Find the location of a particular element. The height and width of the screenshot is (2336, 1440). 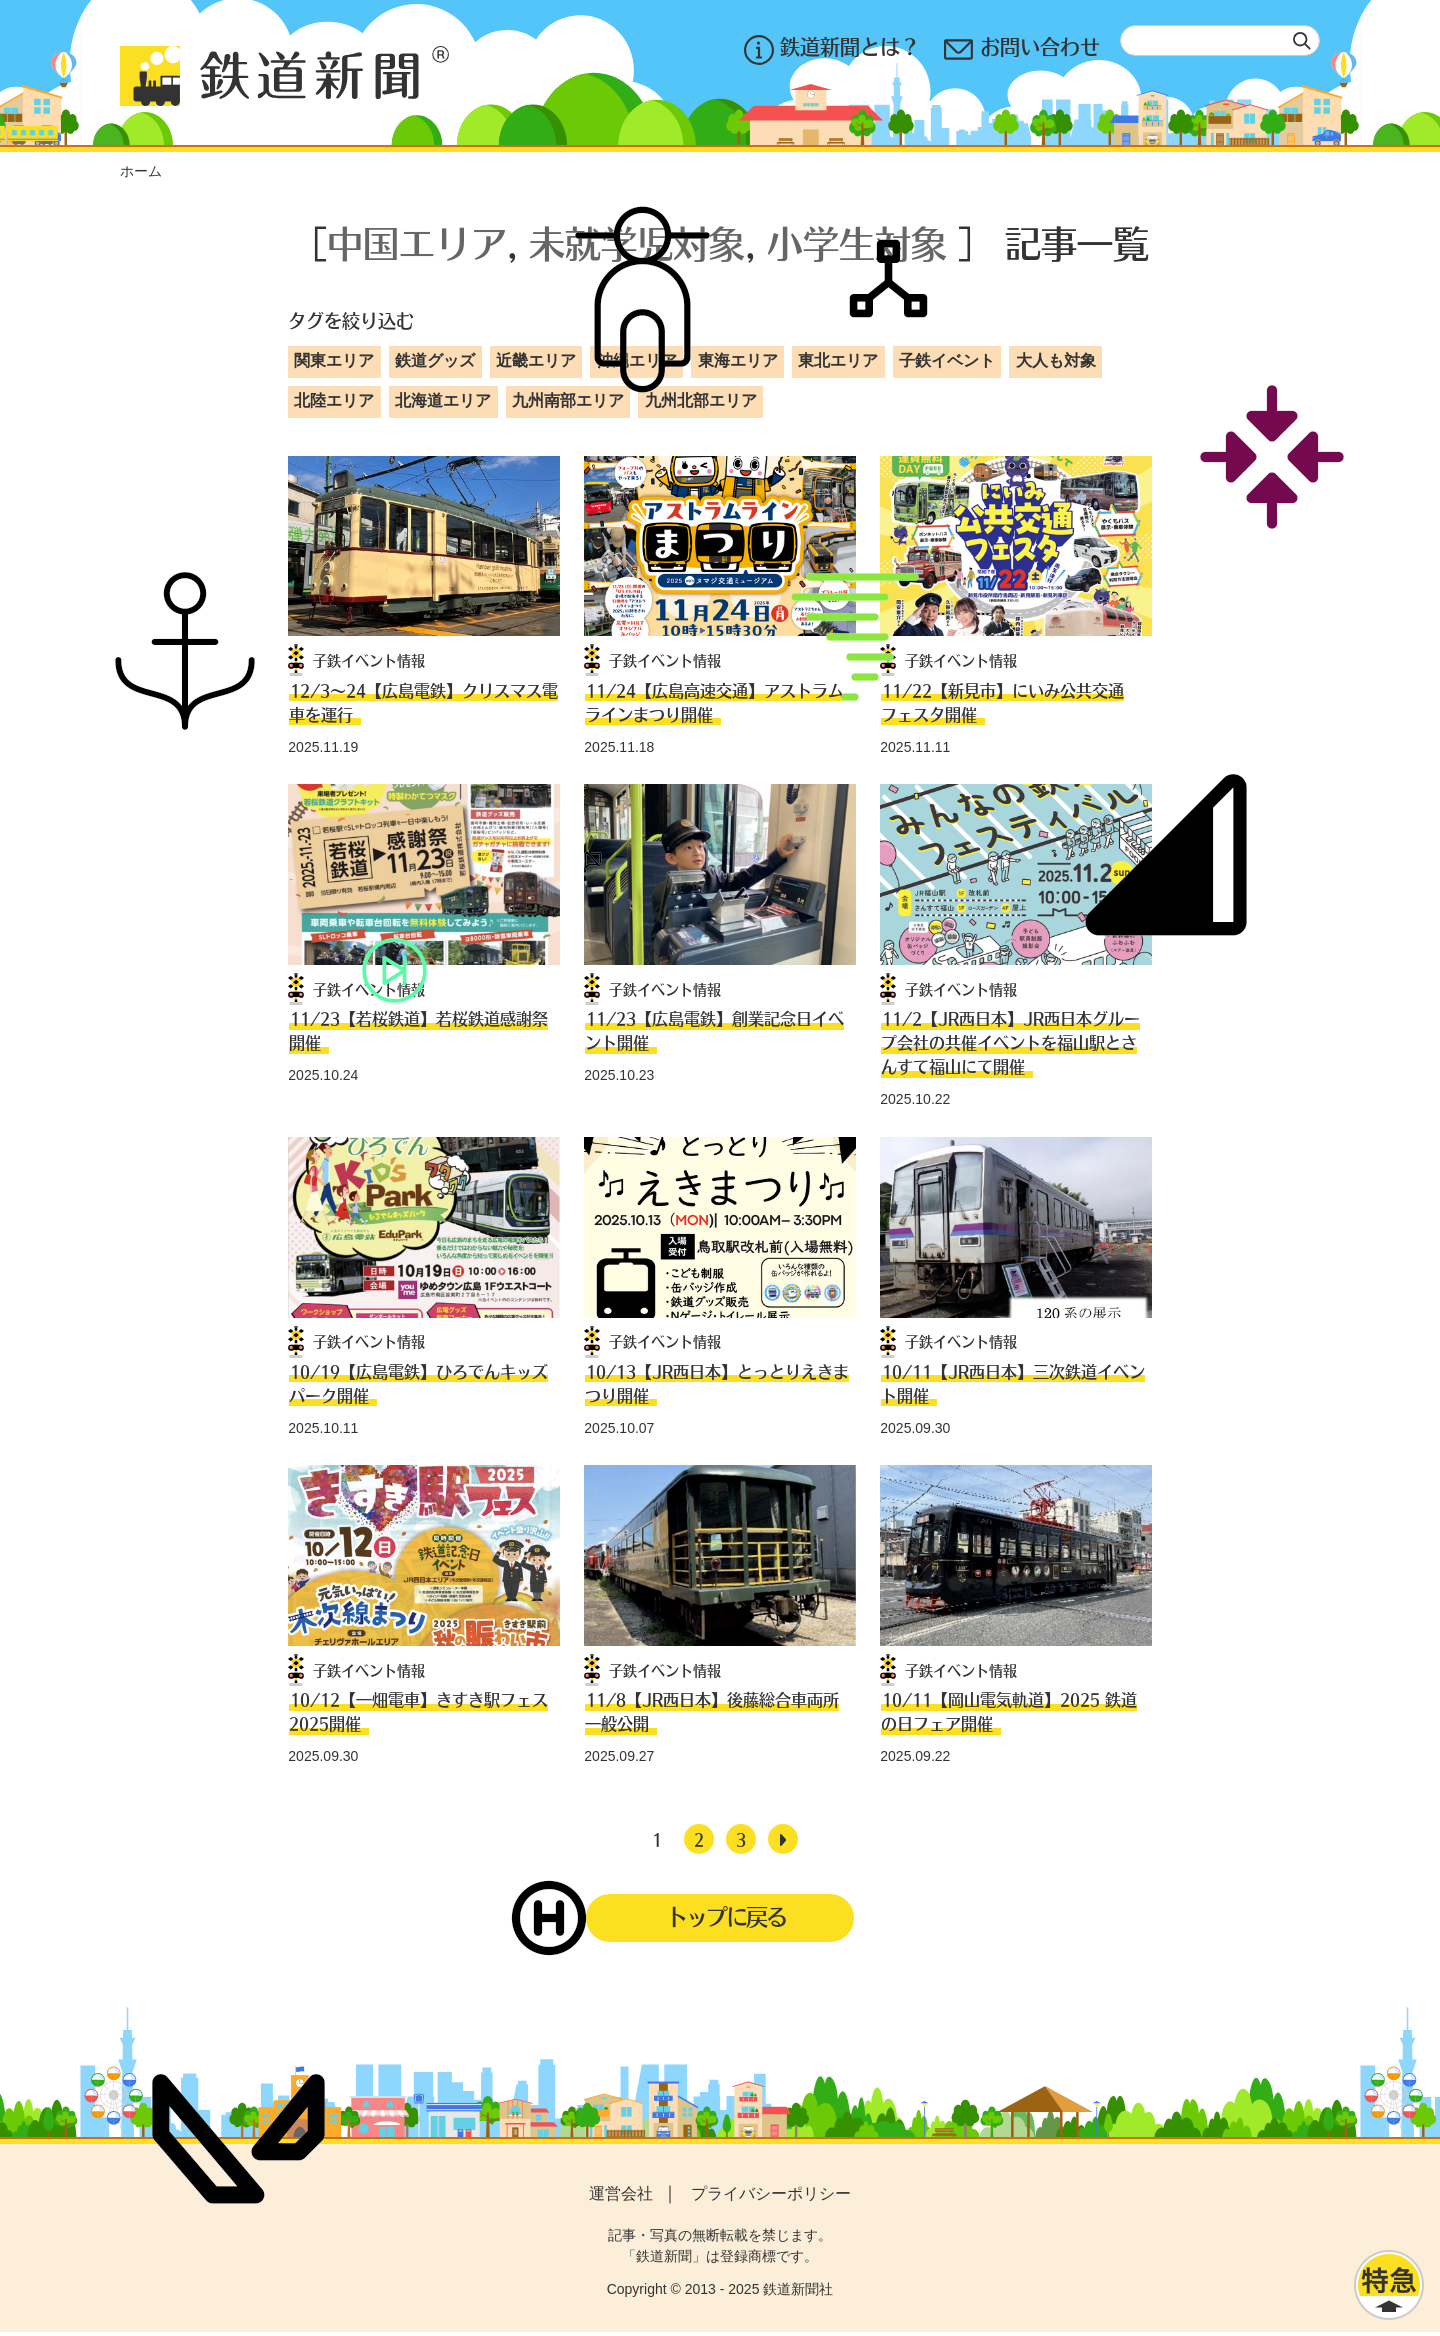

indicates strong cellular network signal is located at coordinates (1179, 861).